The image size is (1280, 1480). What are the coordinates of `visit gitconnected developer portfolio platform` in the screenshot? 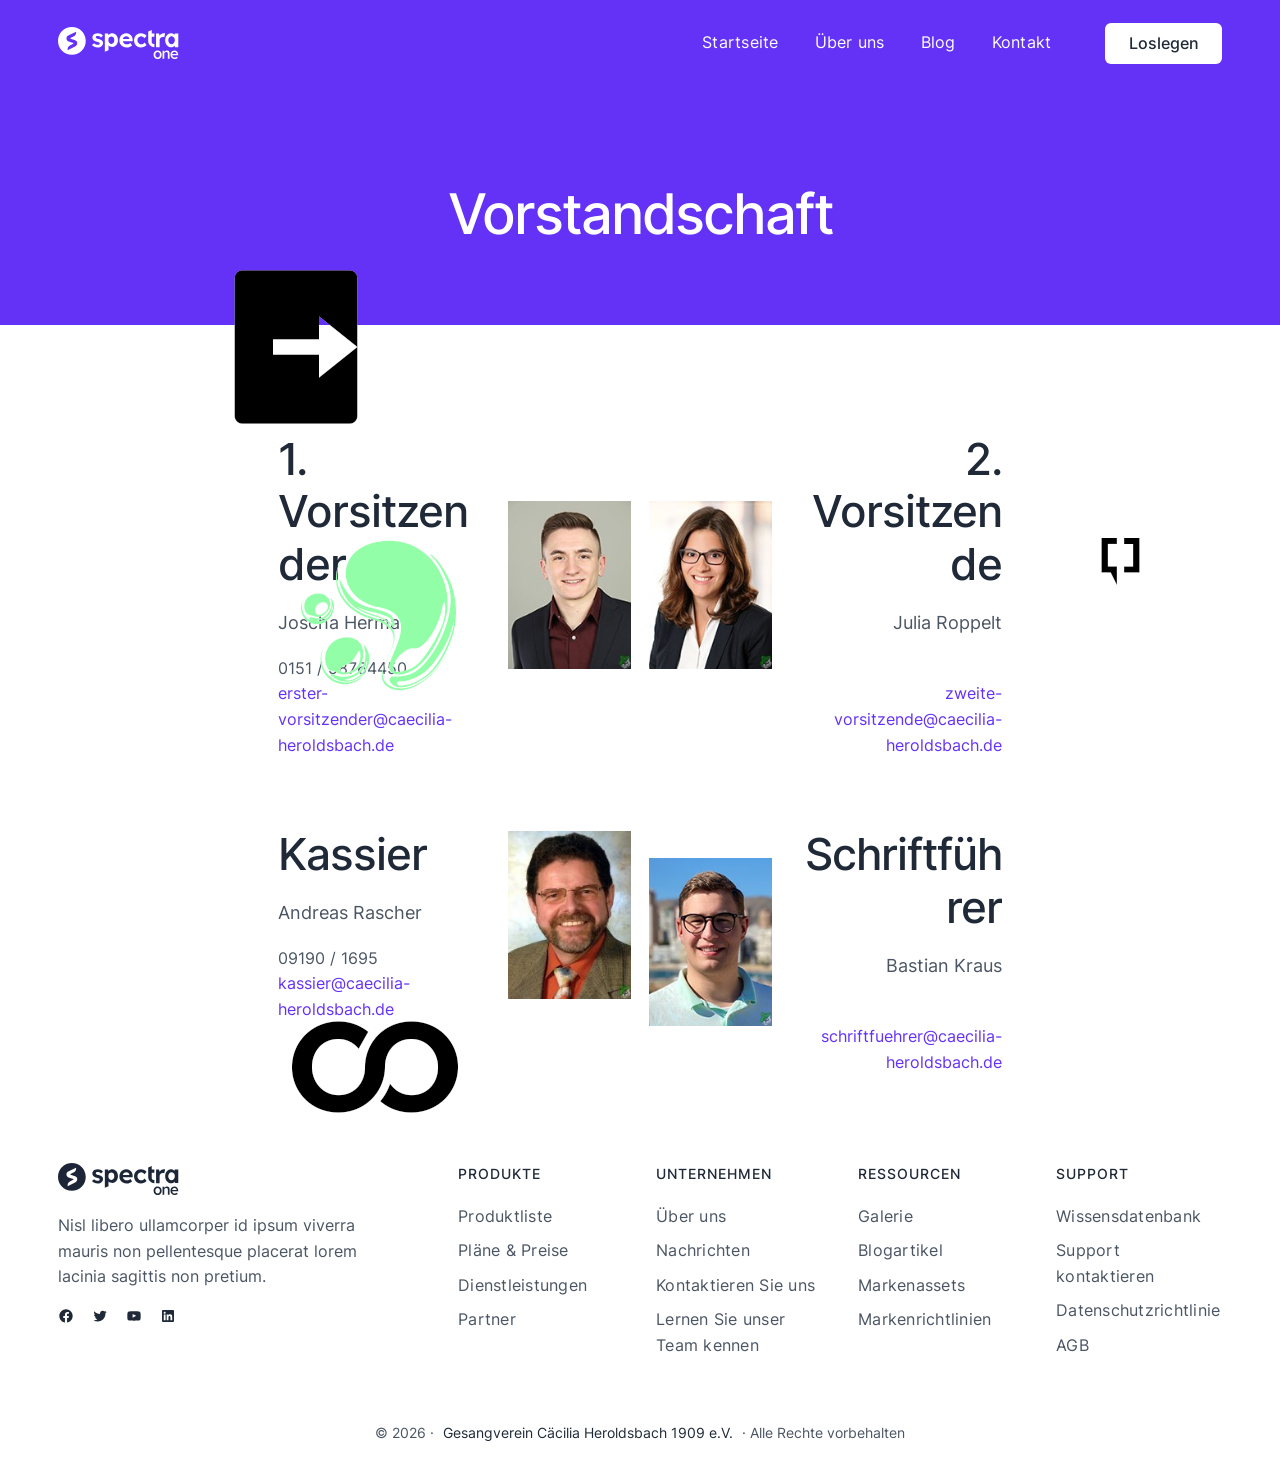 It's located at (375, 1067).